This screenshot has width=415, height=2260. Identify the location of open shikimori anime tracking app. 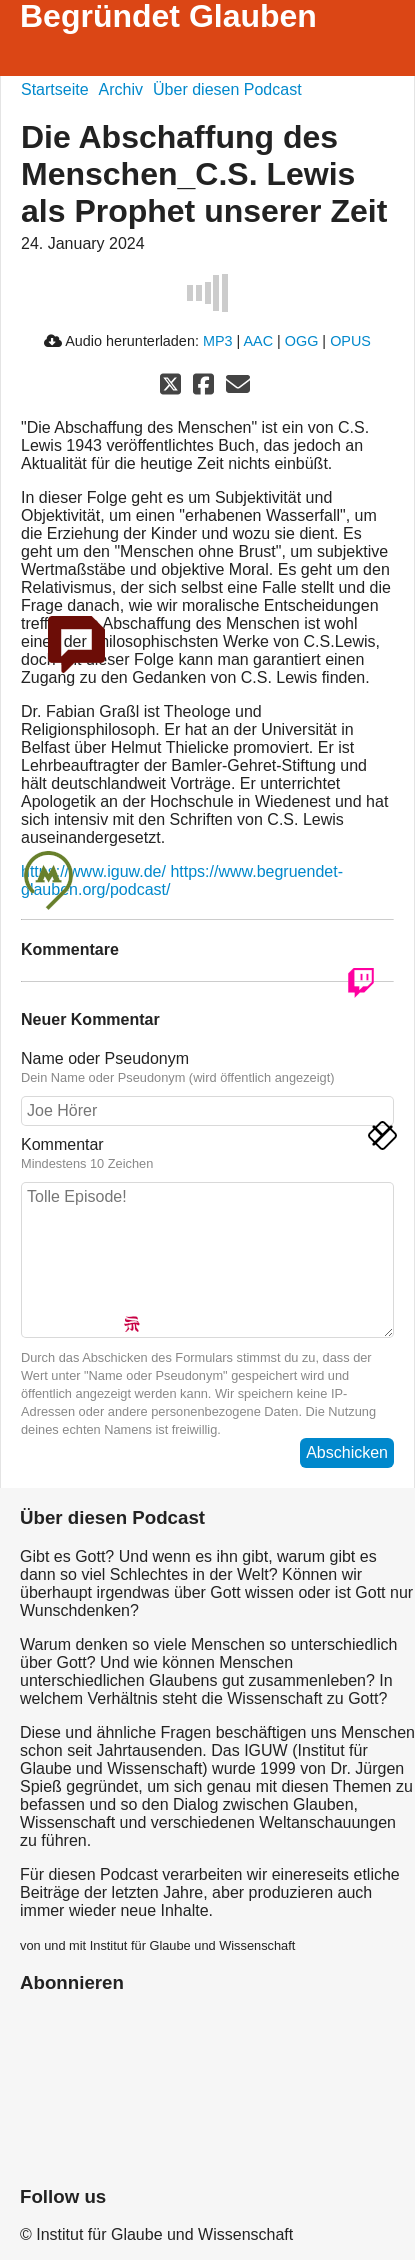
(132, 1324).